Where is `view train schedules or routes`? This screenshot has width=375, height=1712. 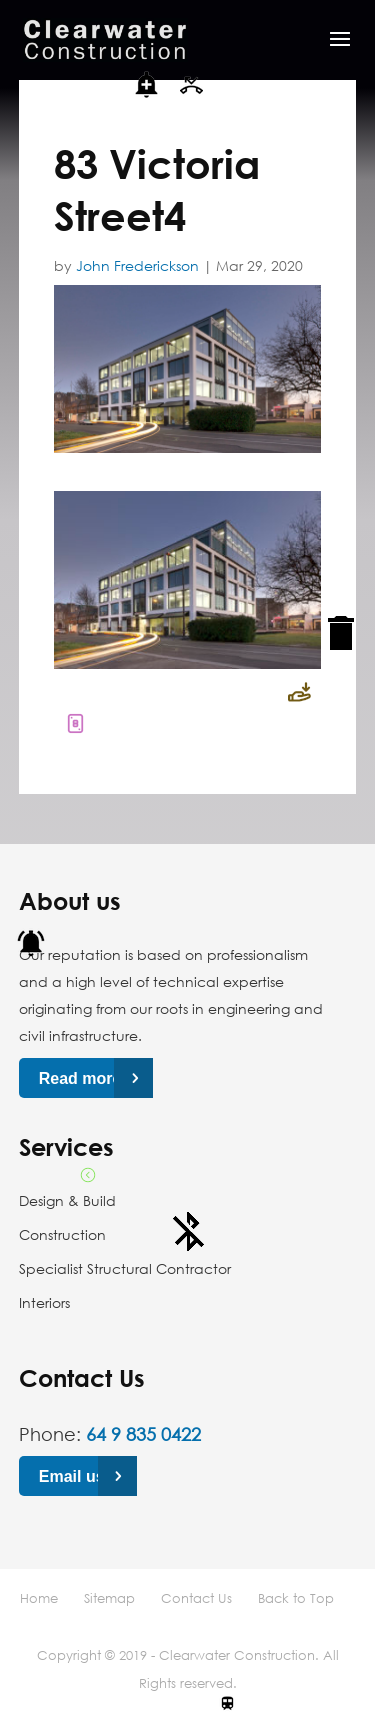
view train schedules or routes is located at coordinates (227, 1703).